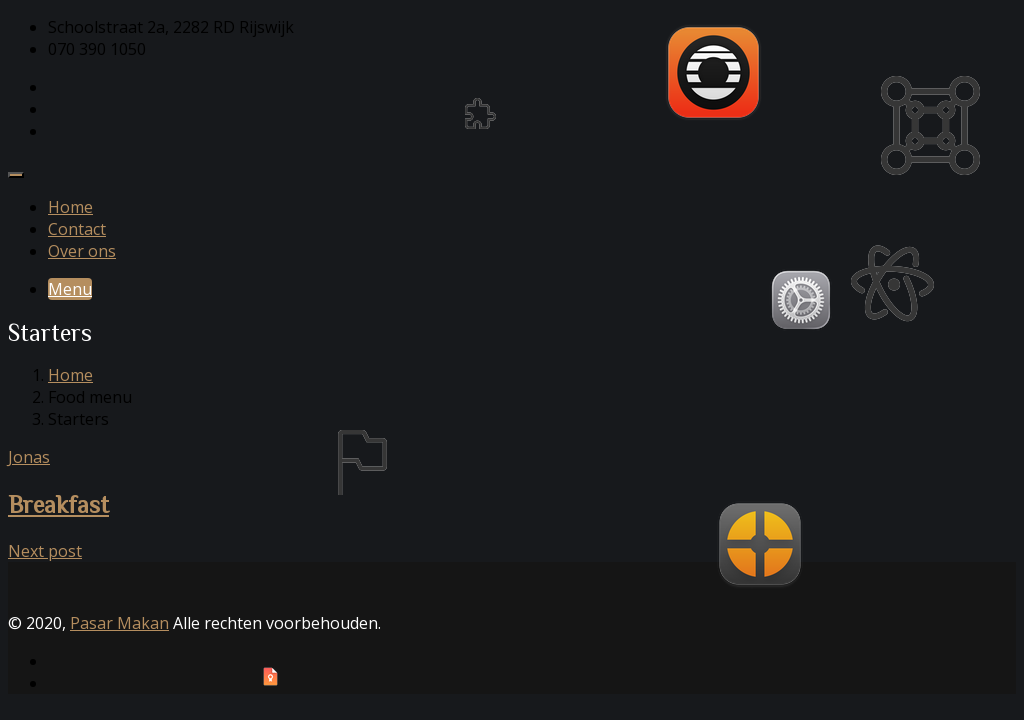  Describe the element at coordinates (362, 462) in the screenshot. I see `access region or language settings` at that location.